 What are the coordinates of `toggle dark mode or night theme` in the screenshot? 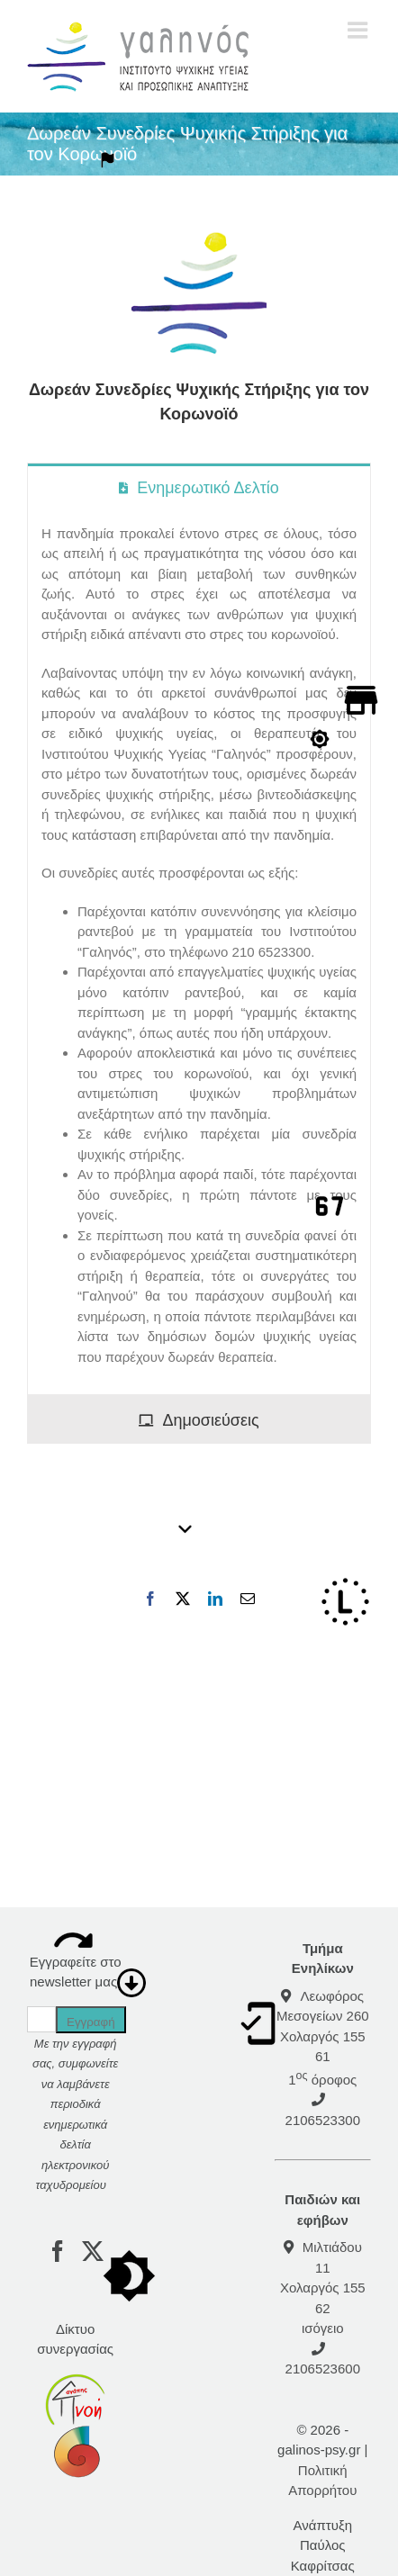 It's located at (129, 2275).